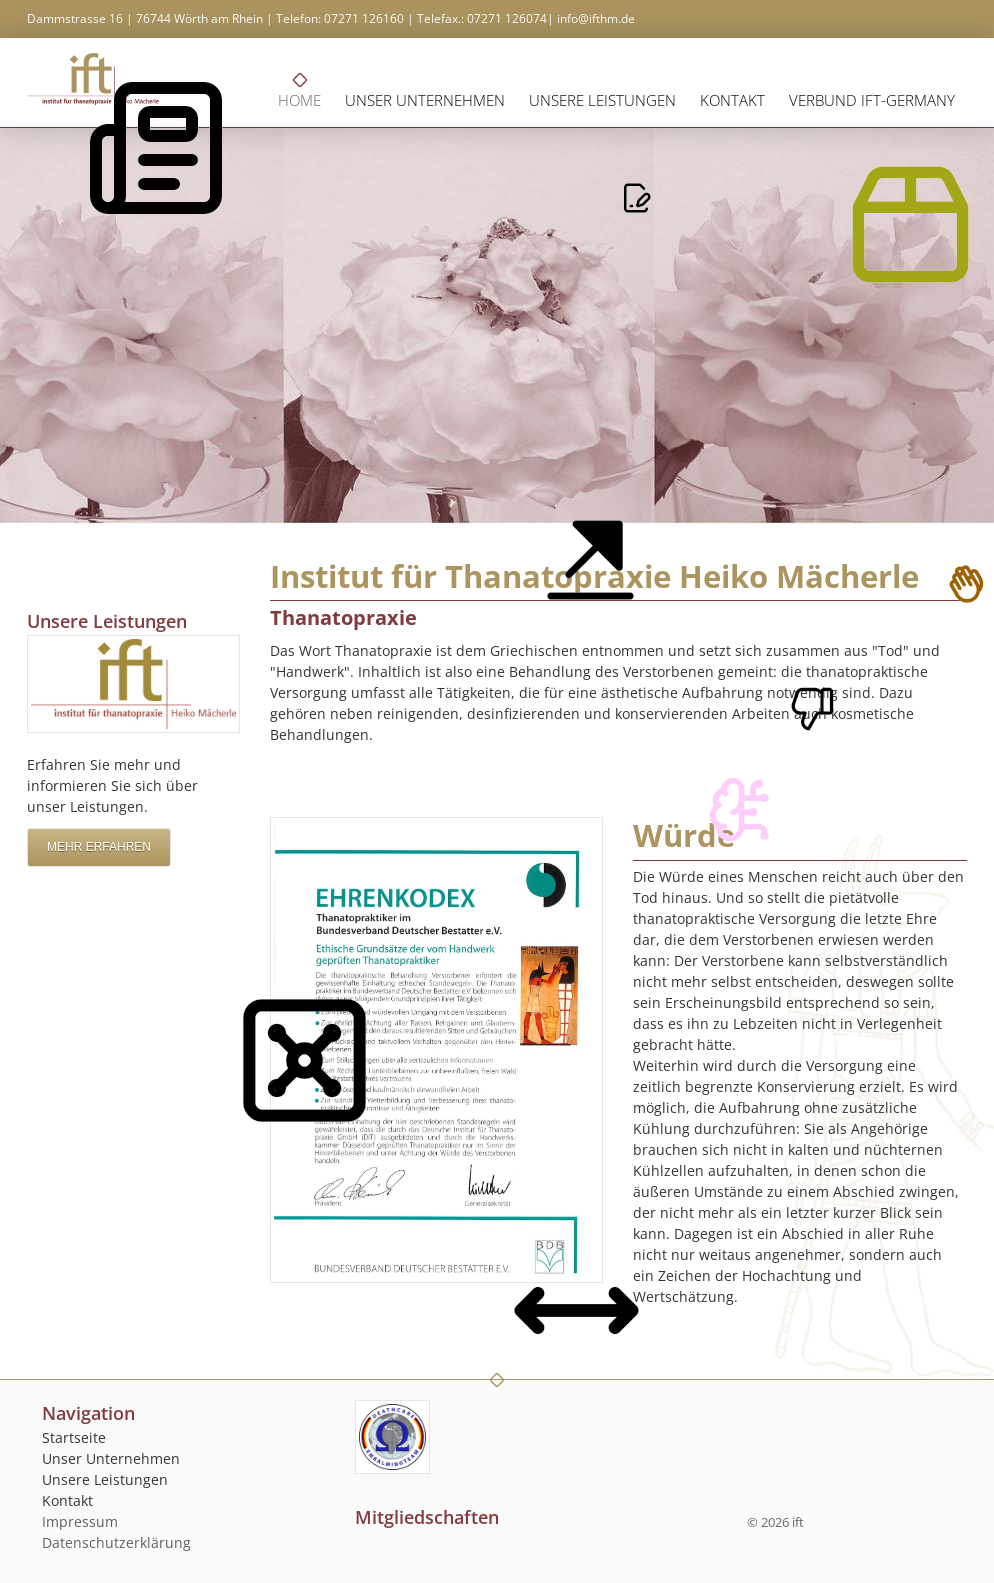  I want to click on adjust width or resize horizontally, so click(576, 1310).